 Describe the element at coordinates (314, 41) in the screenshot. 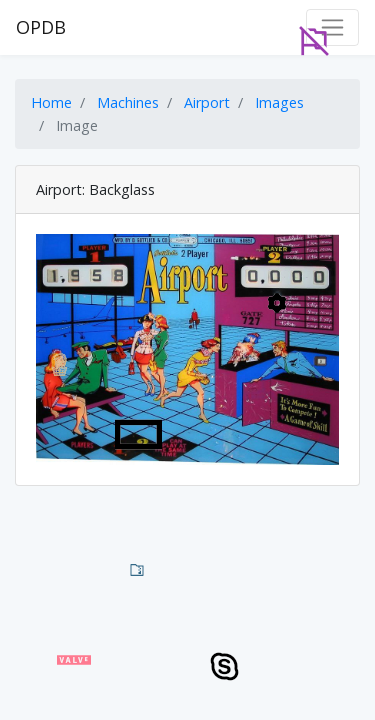

I see `disable or turn off flag notifications` at that location.